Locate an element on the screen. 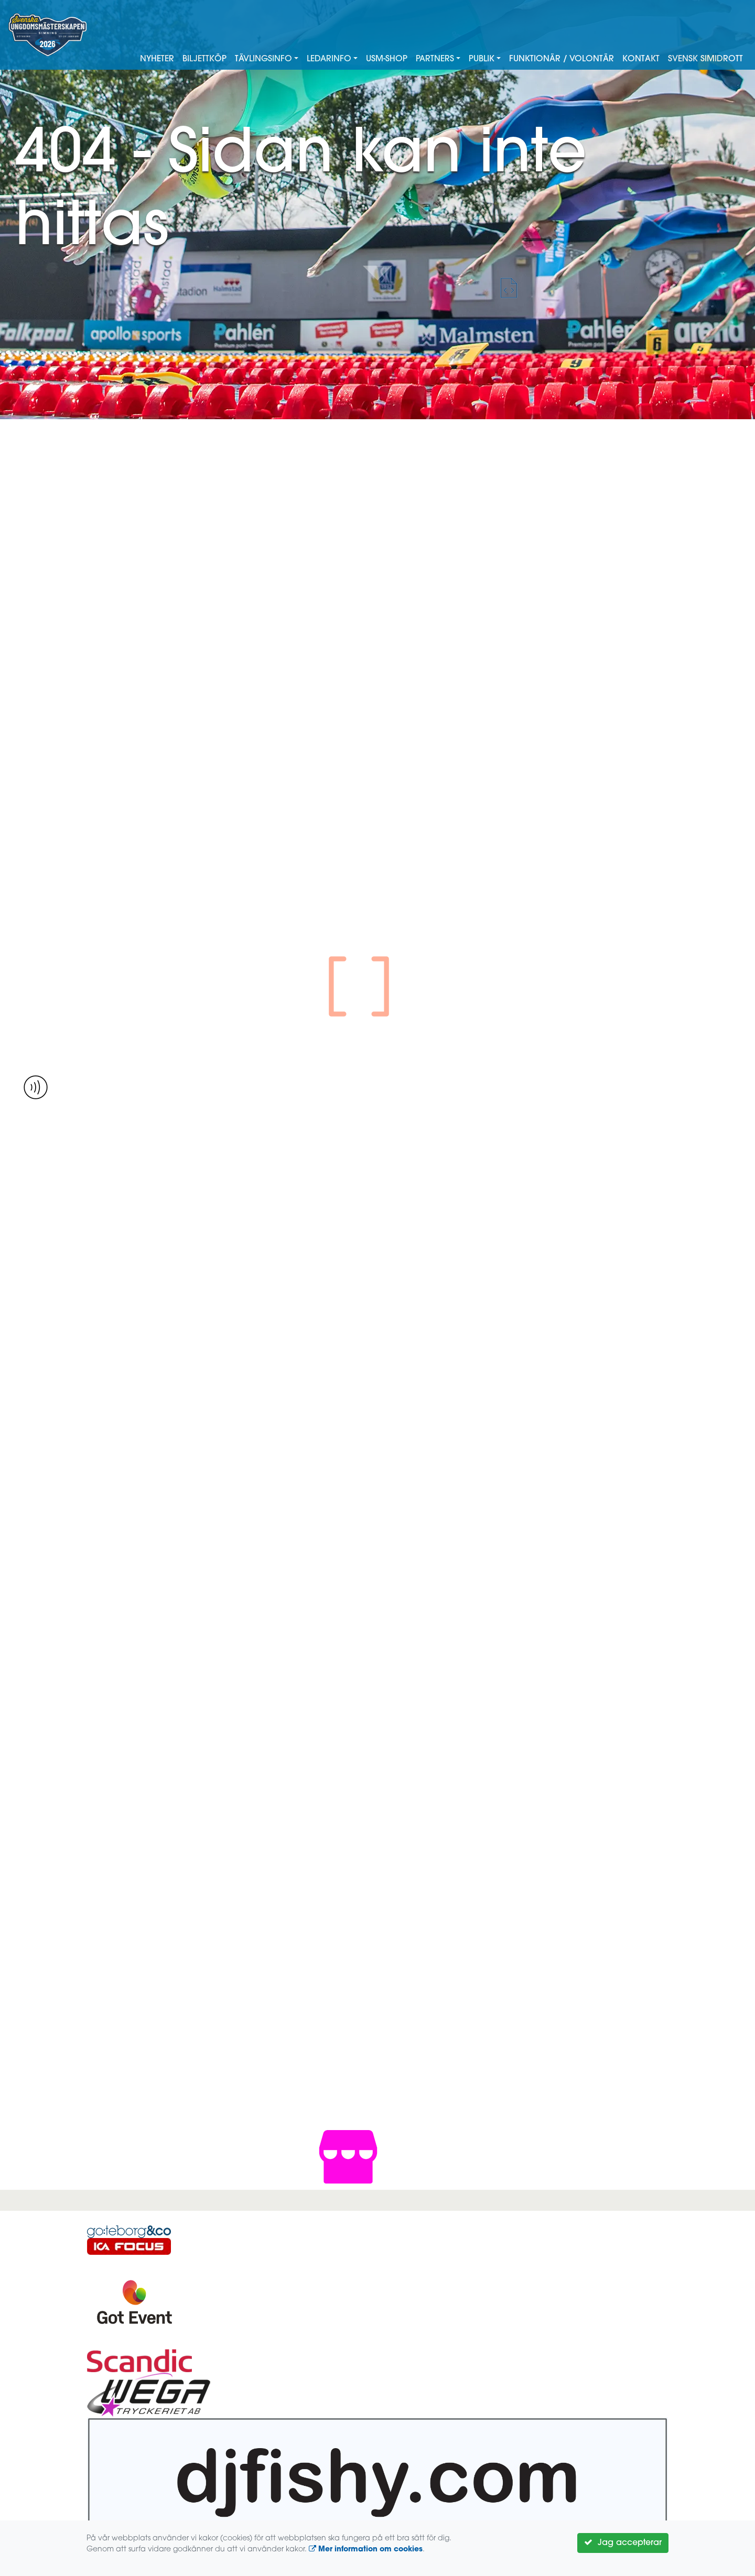 Image resolution: width=755 pixels, height=2576 pixels. view source code file is located at coordinates (509, 288).